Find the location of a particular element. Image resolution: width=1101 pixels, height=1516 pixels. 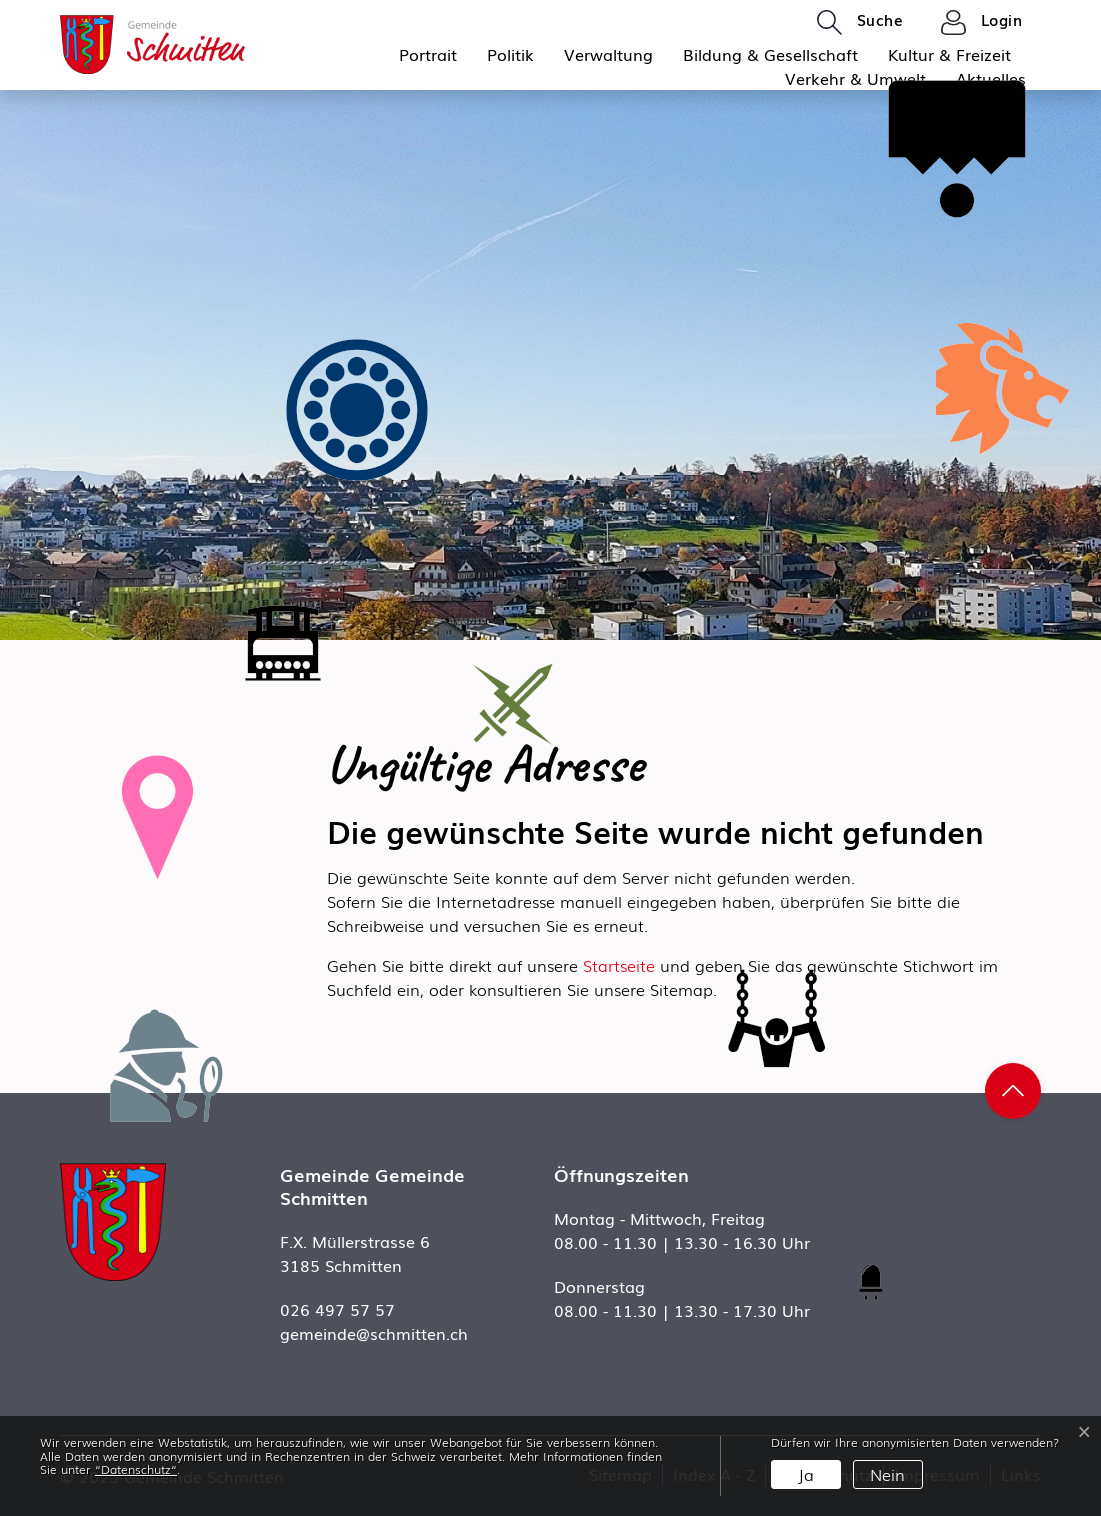

select zeus's lightning sword weapon is located at coordinates (512, 704).